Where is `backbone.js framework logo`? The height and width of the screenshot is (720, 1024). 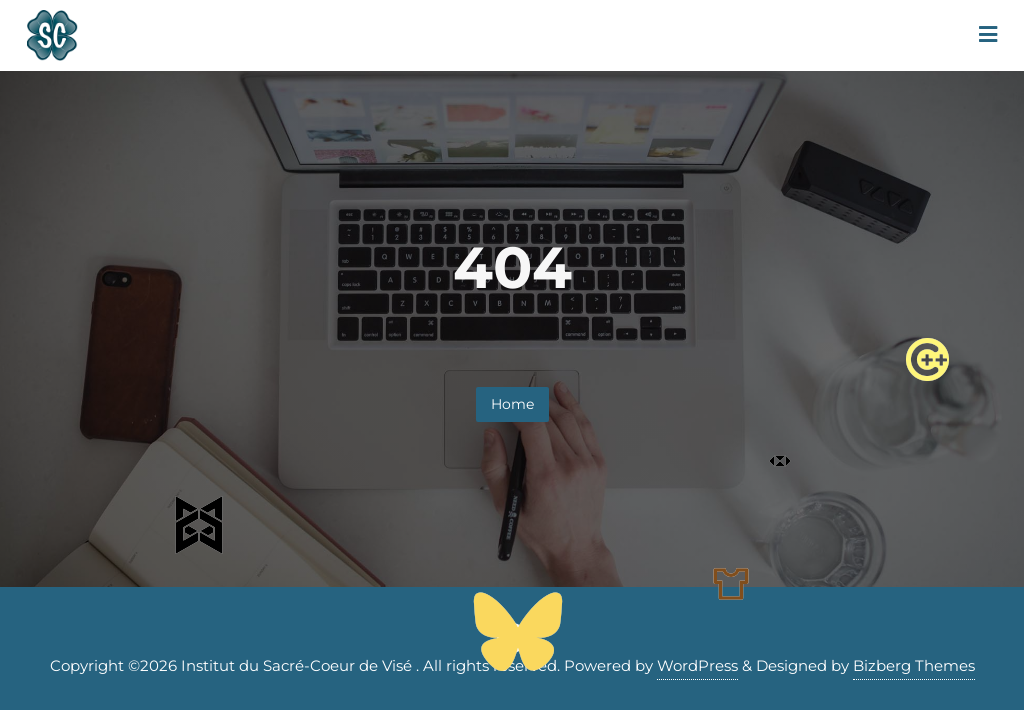 backbone.js framework logo is located at coordinates (199, 525).